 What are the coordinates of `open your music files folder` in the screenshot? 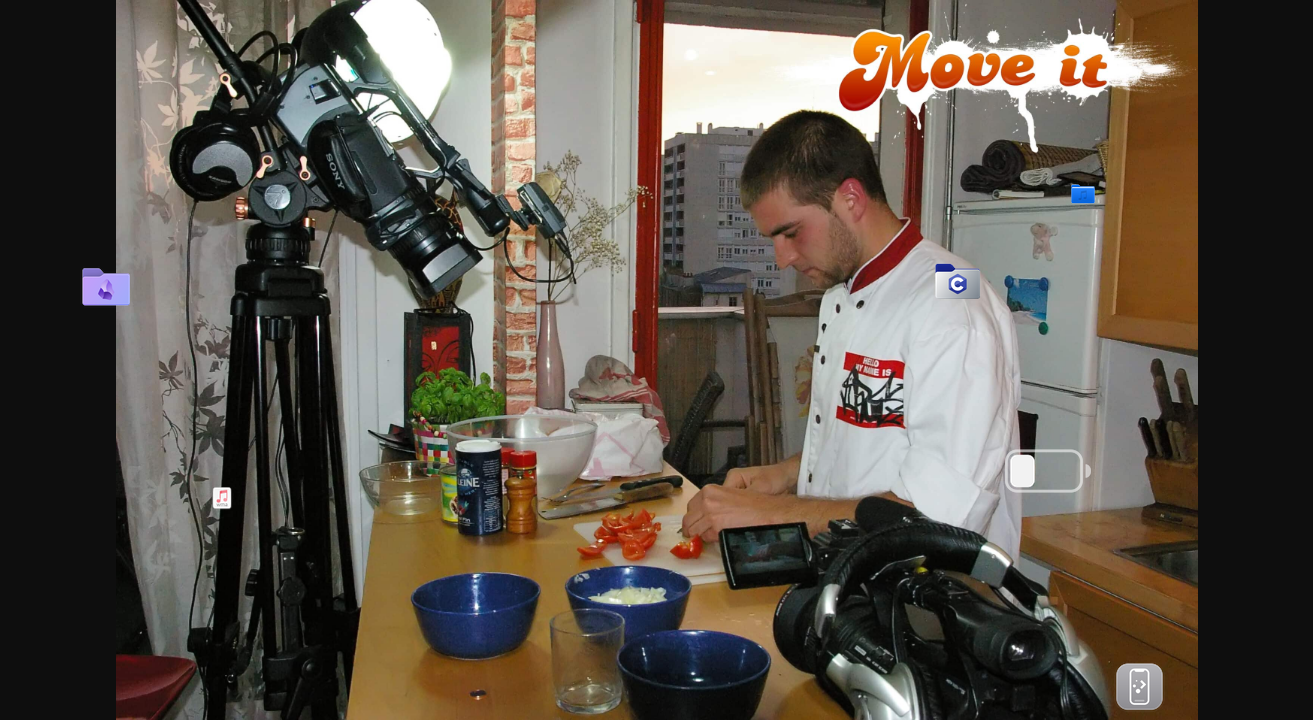 It's located at (1083, 194).